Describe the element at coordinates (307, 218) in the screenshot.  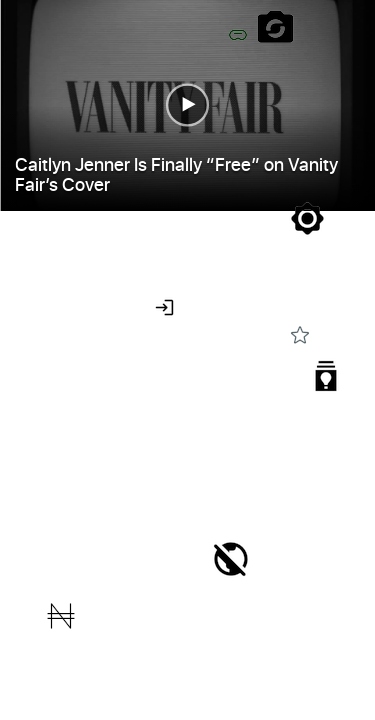
I see `increase screen brightness` at that location.